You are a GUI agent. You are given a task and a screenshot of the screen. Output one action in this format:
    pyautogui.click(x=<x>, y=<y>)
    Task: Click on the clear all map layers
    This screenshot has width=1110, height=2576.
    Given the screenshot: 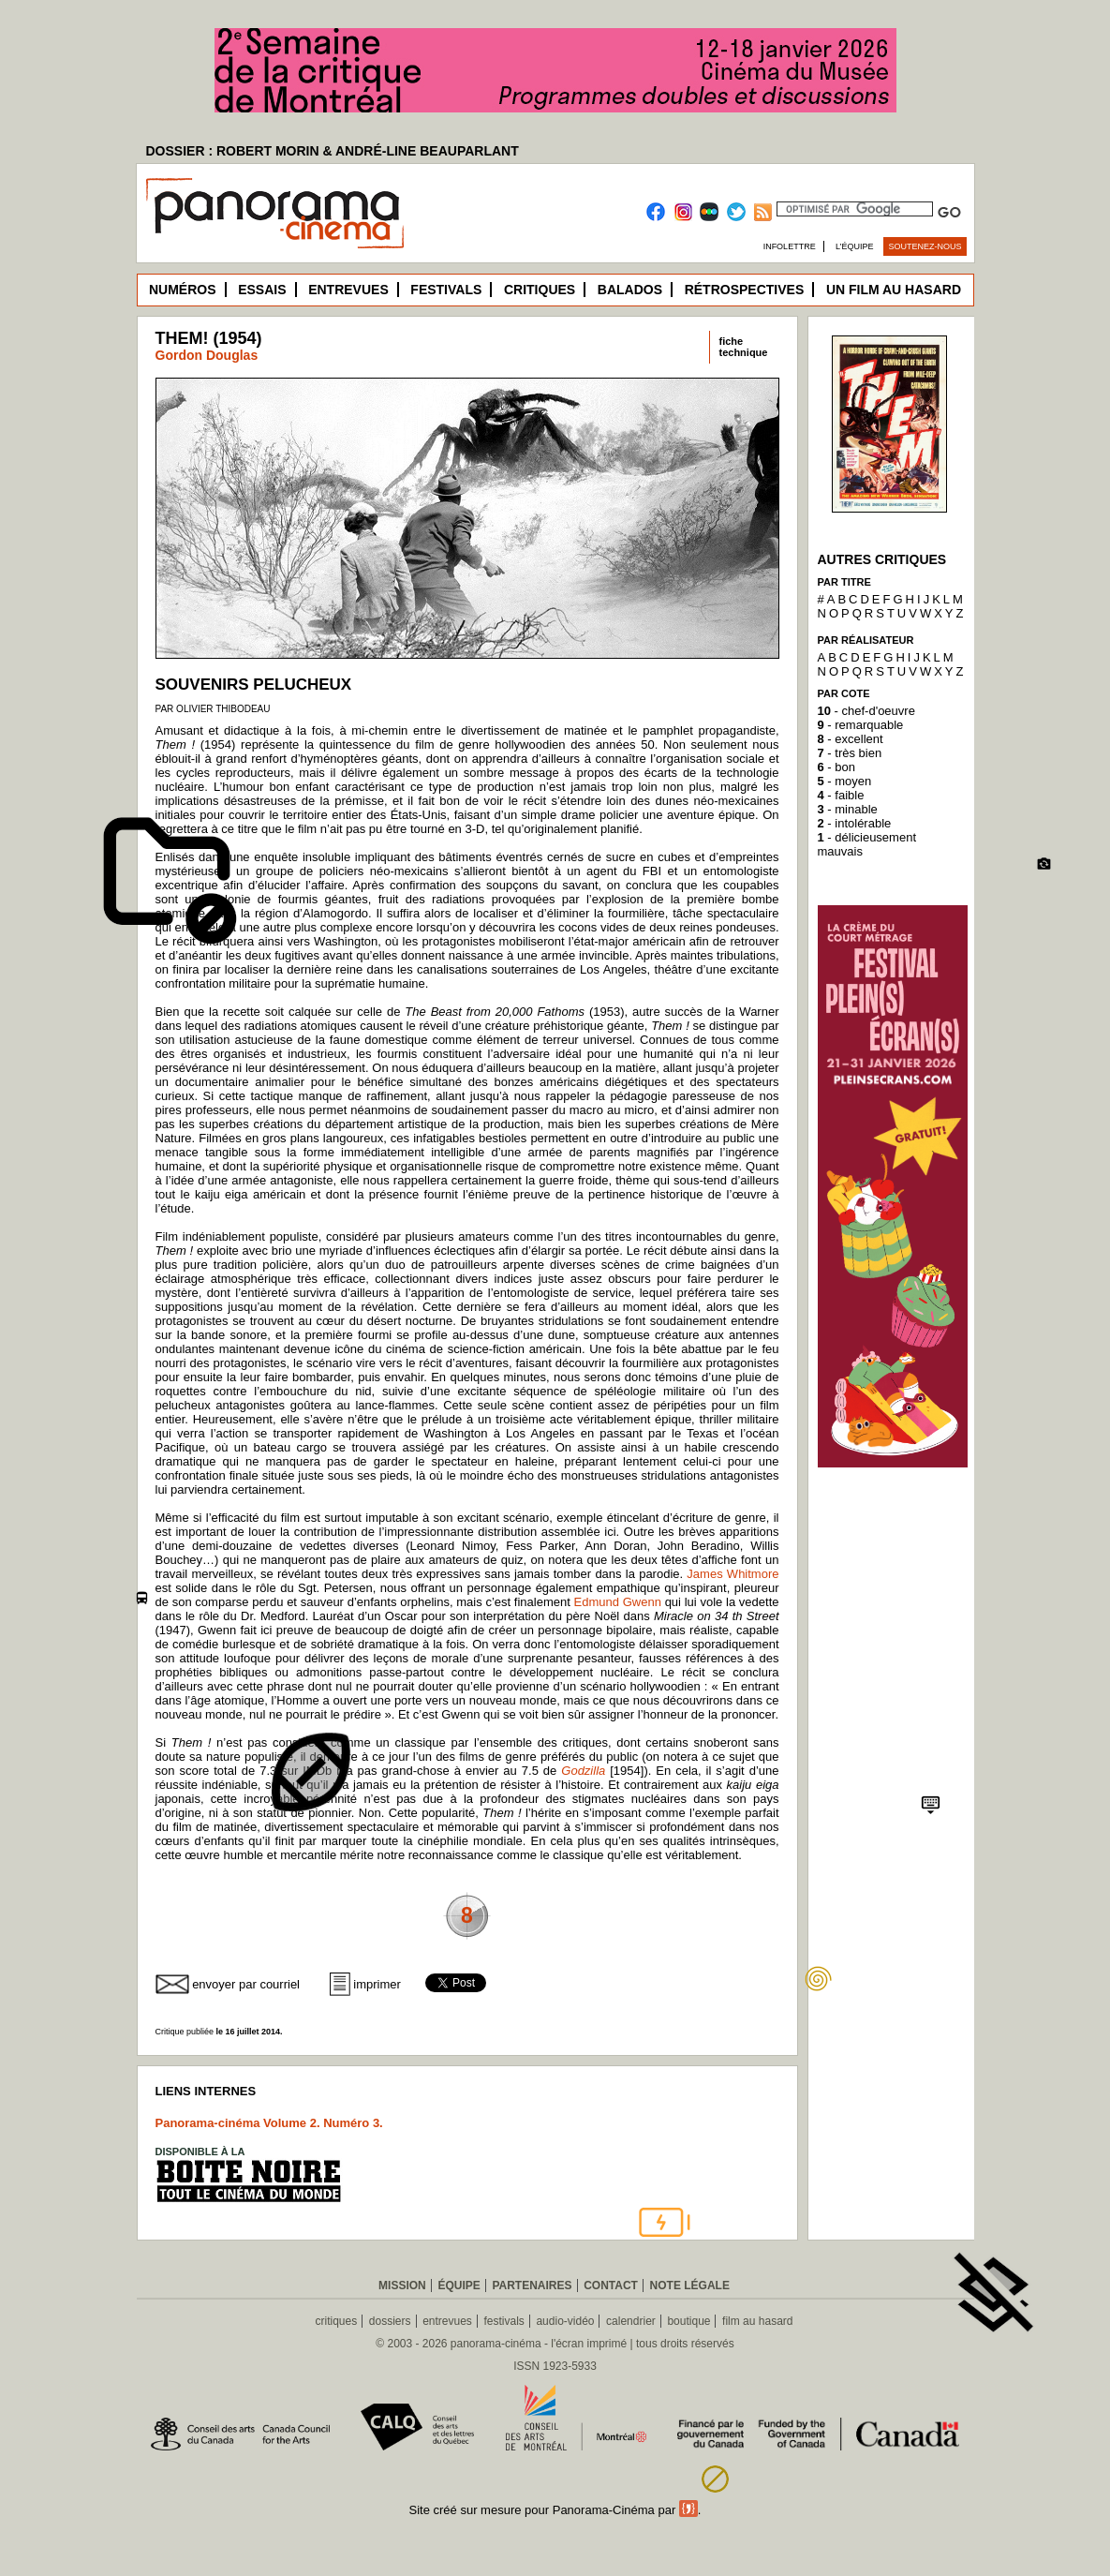 What is the action you would take?
    pyautogui.click(x=993, y=2296)
    